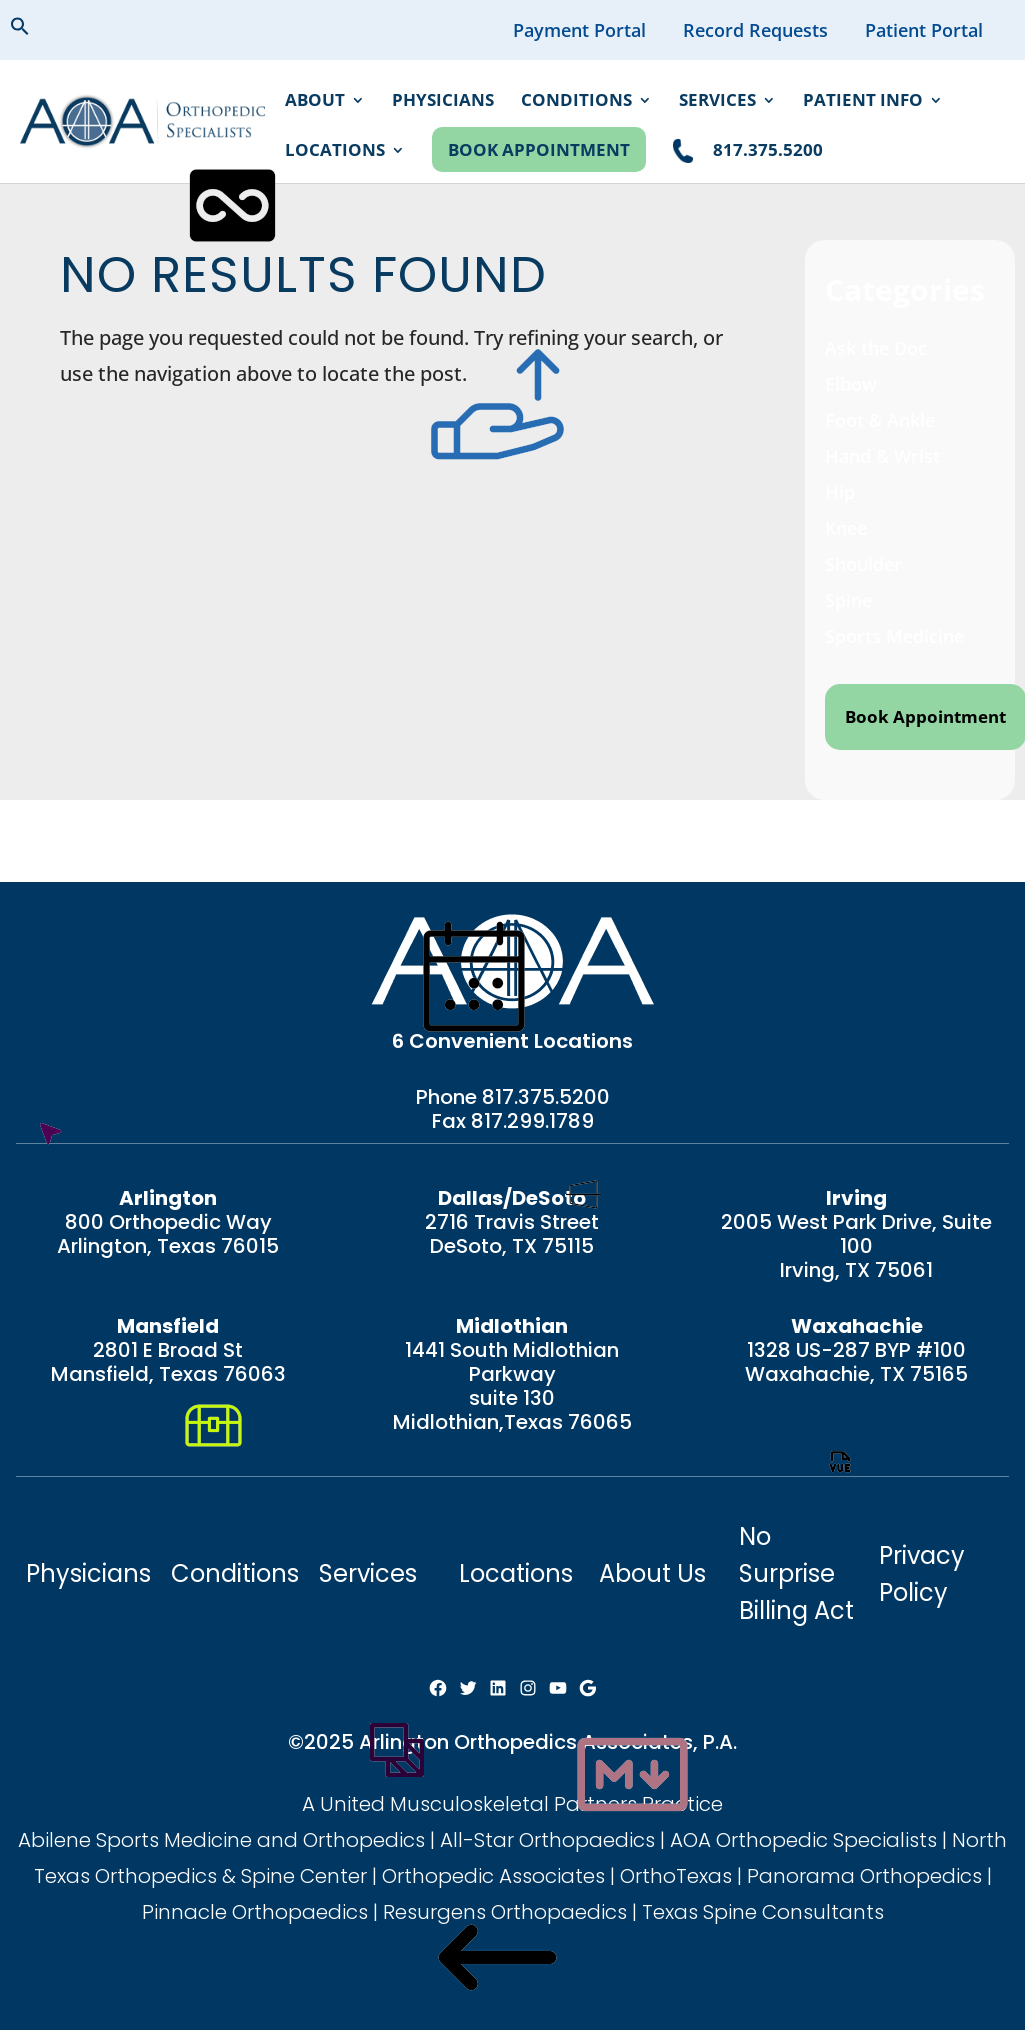 This screenshot has height=2030, width=1025. What do you see at coordinates (840, 1462) in the screenshot?
I see `vue.js file type indicator` at bounding box center [840, 1462].